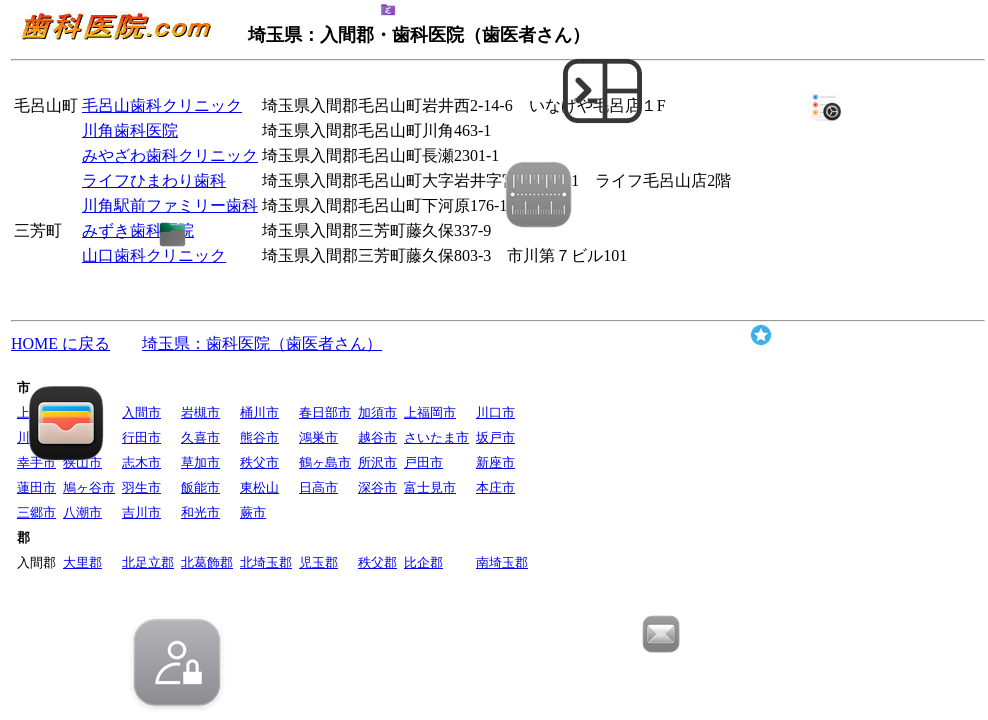 This screenshot has width=988, height=720. What do you see at coordinates (824, 104) in the screenshot?
I see `open menu editor application` at bounding box center [824, 104].